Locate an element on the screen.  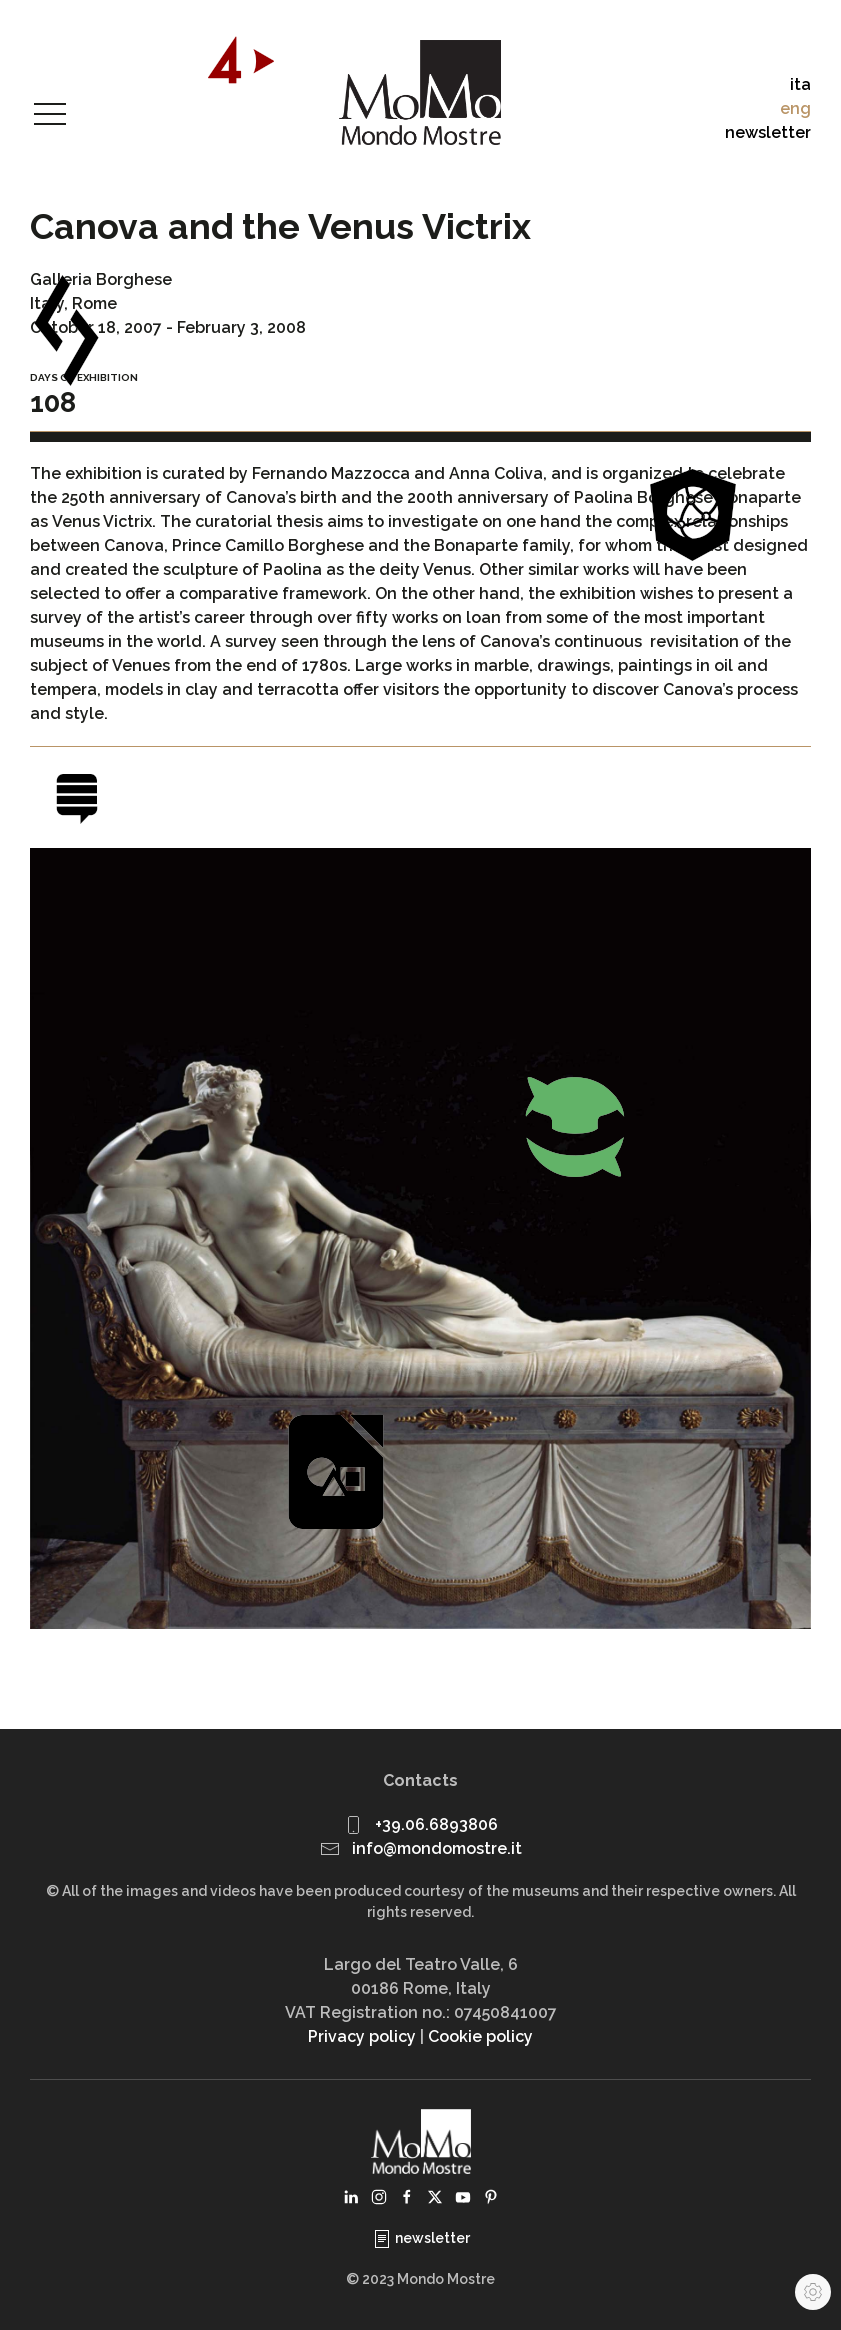
visit stack exchange community is located at coordinates (77, 799).